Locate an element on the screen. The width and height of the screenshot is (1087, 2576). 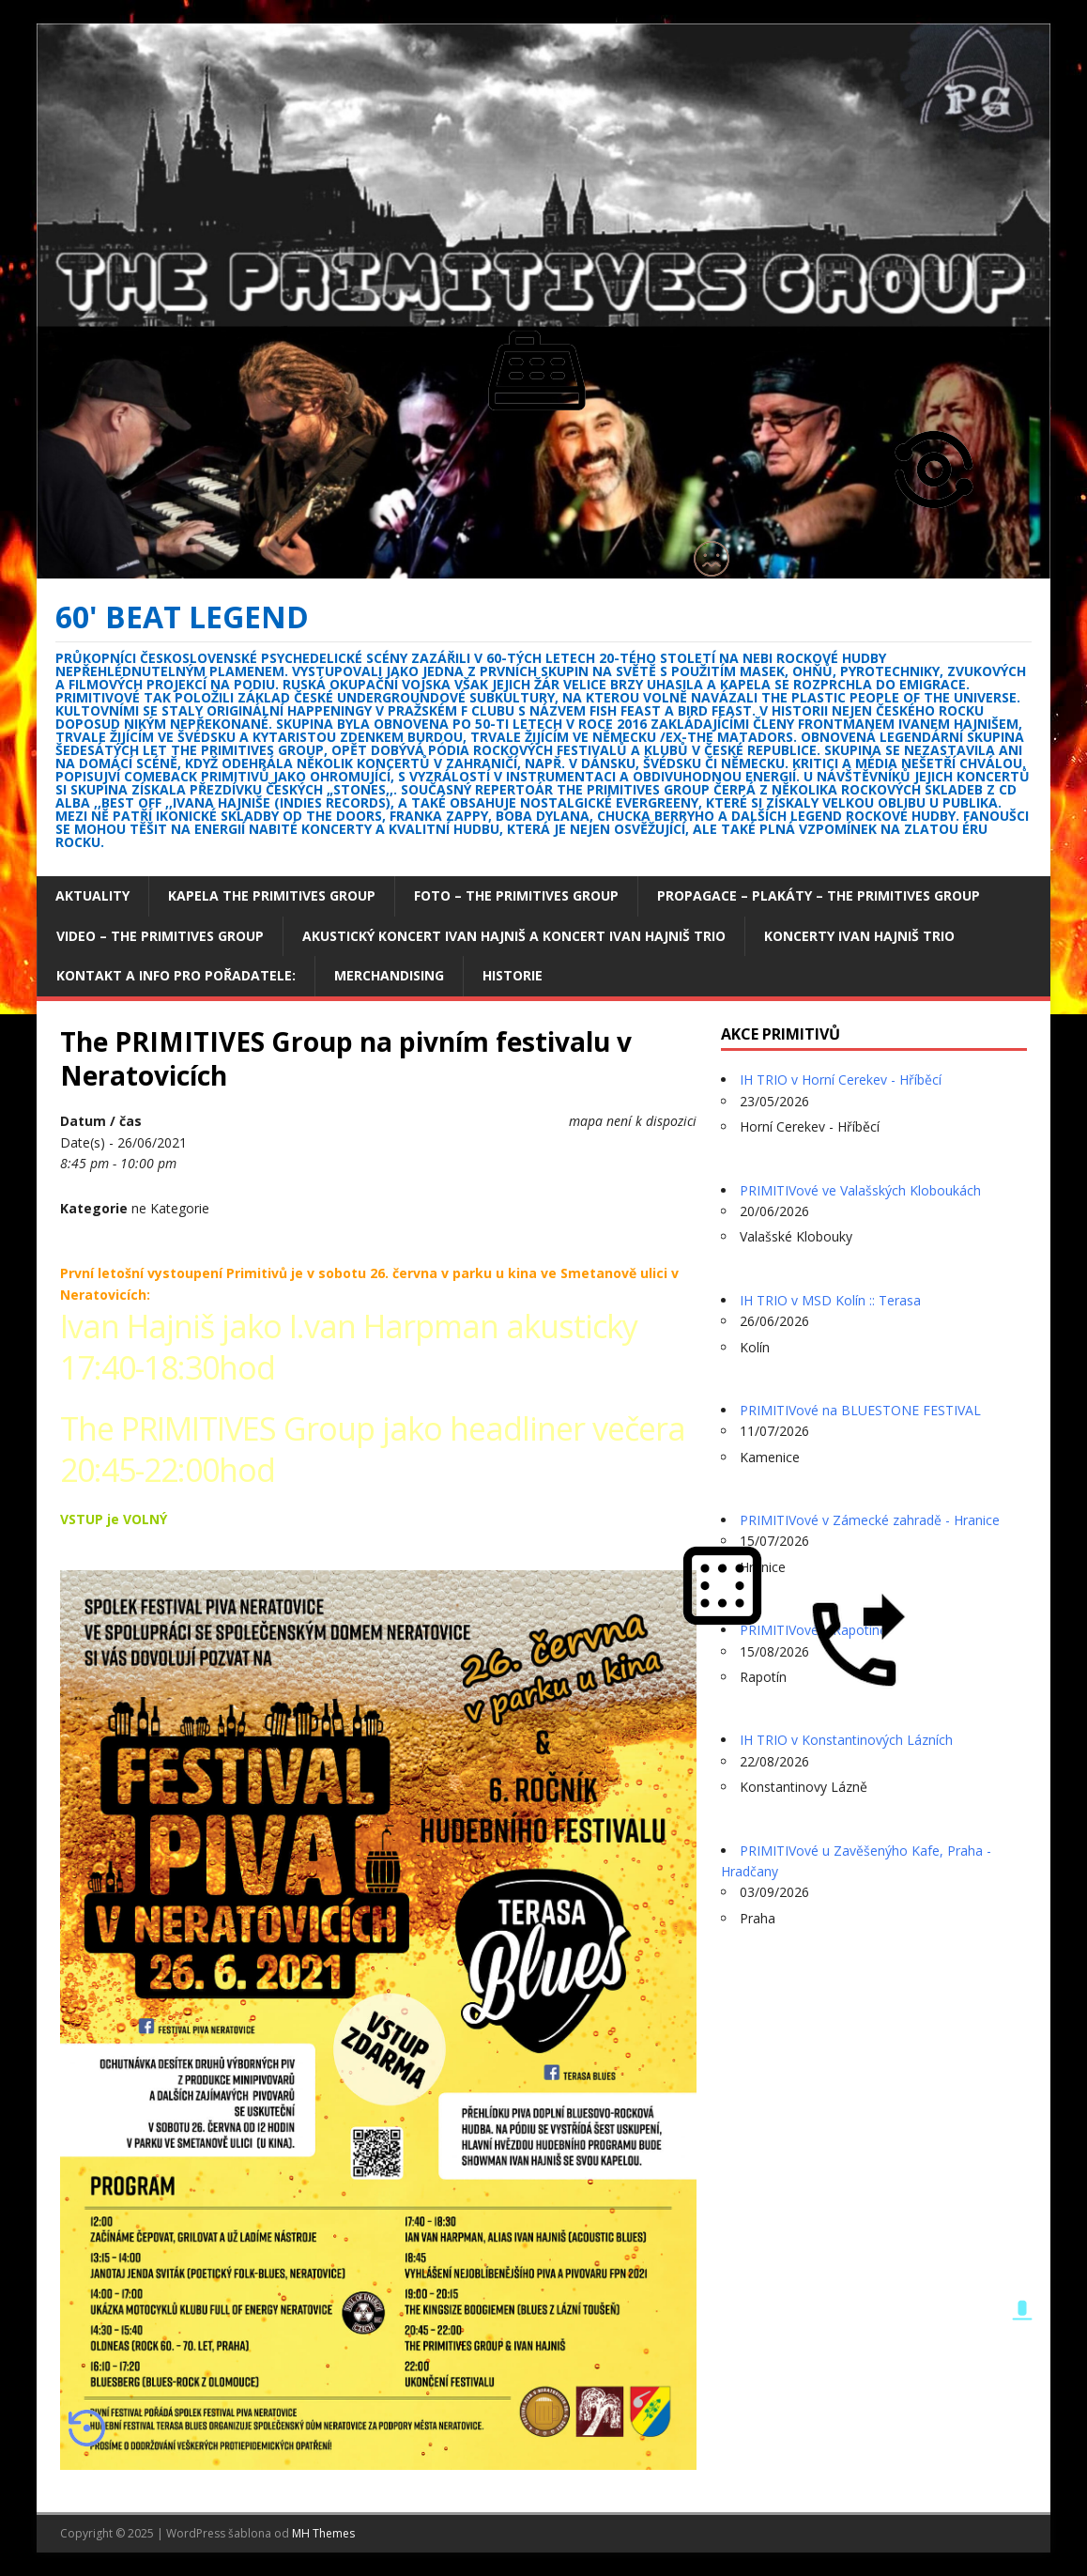
align selected element to bottom is located at coordinates (1022, 2310).